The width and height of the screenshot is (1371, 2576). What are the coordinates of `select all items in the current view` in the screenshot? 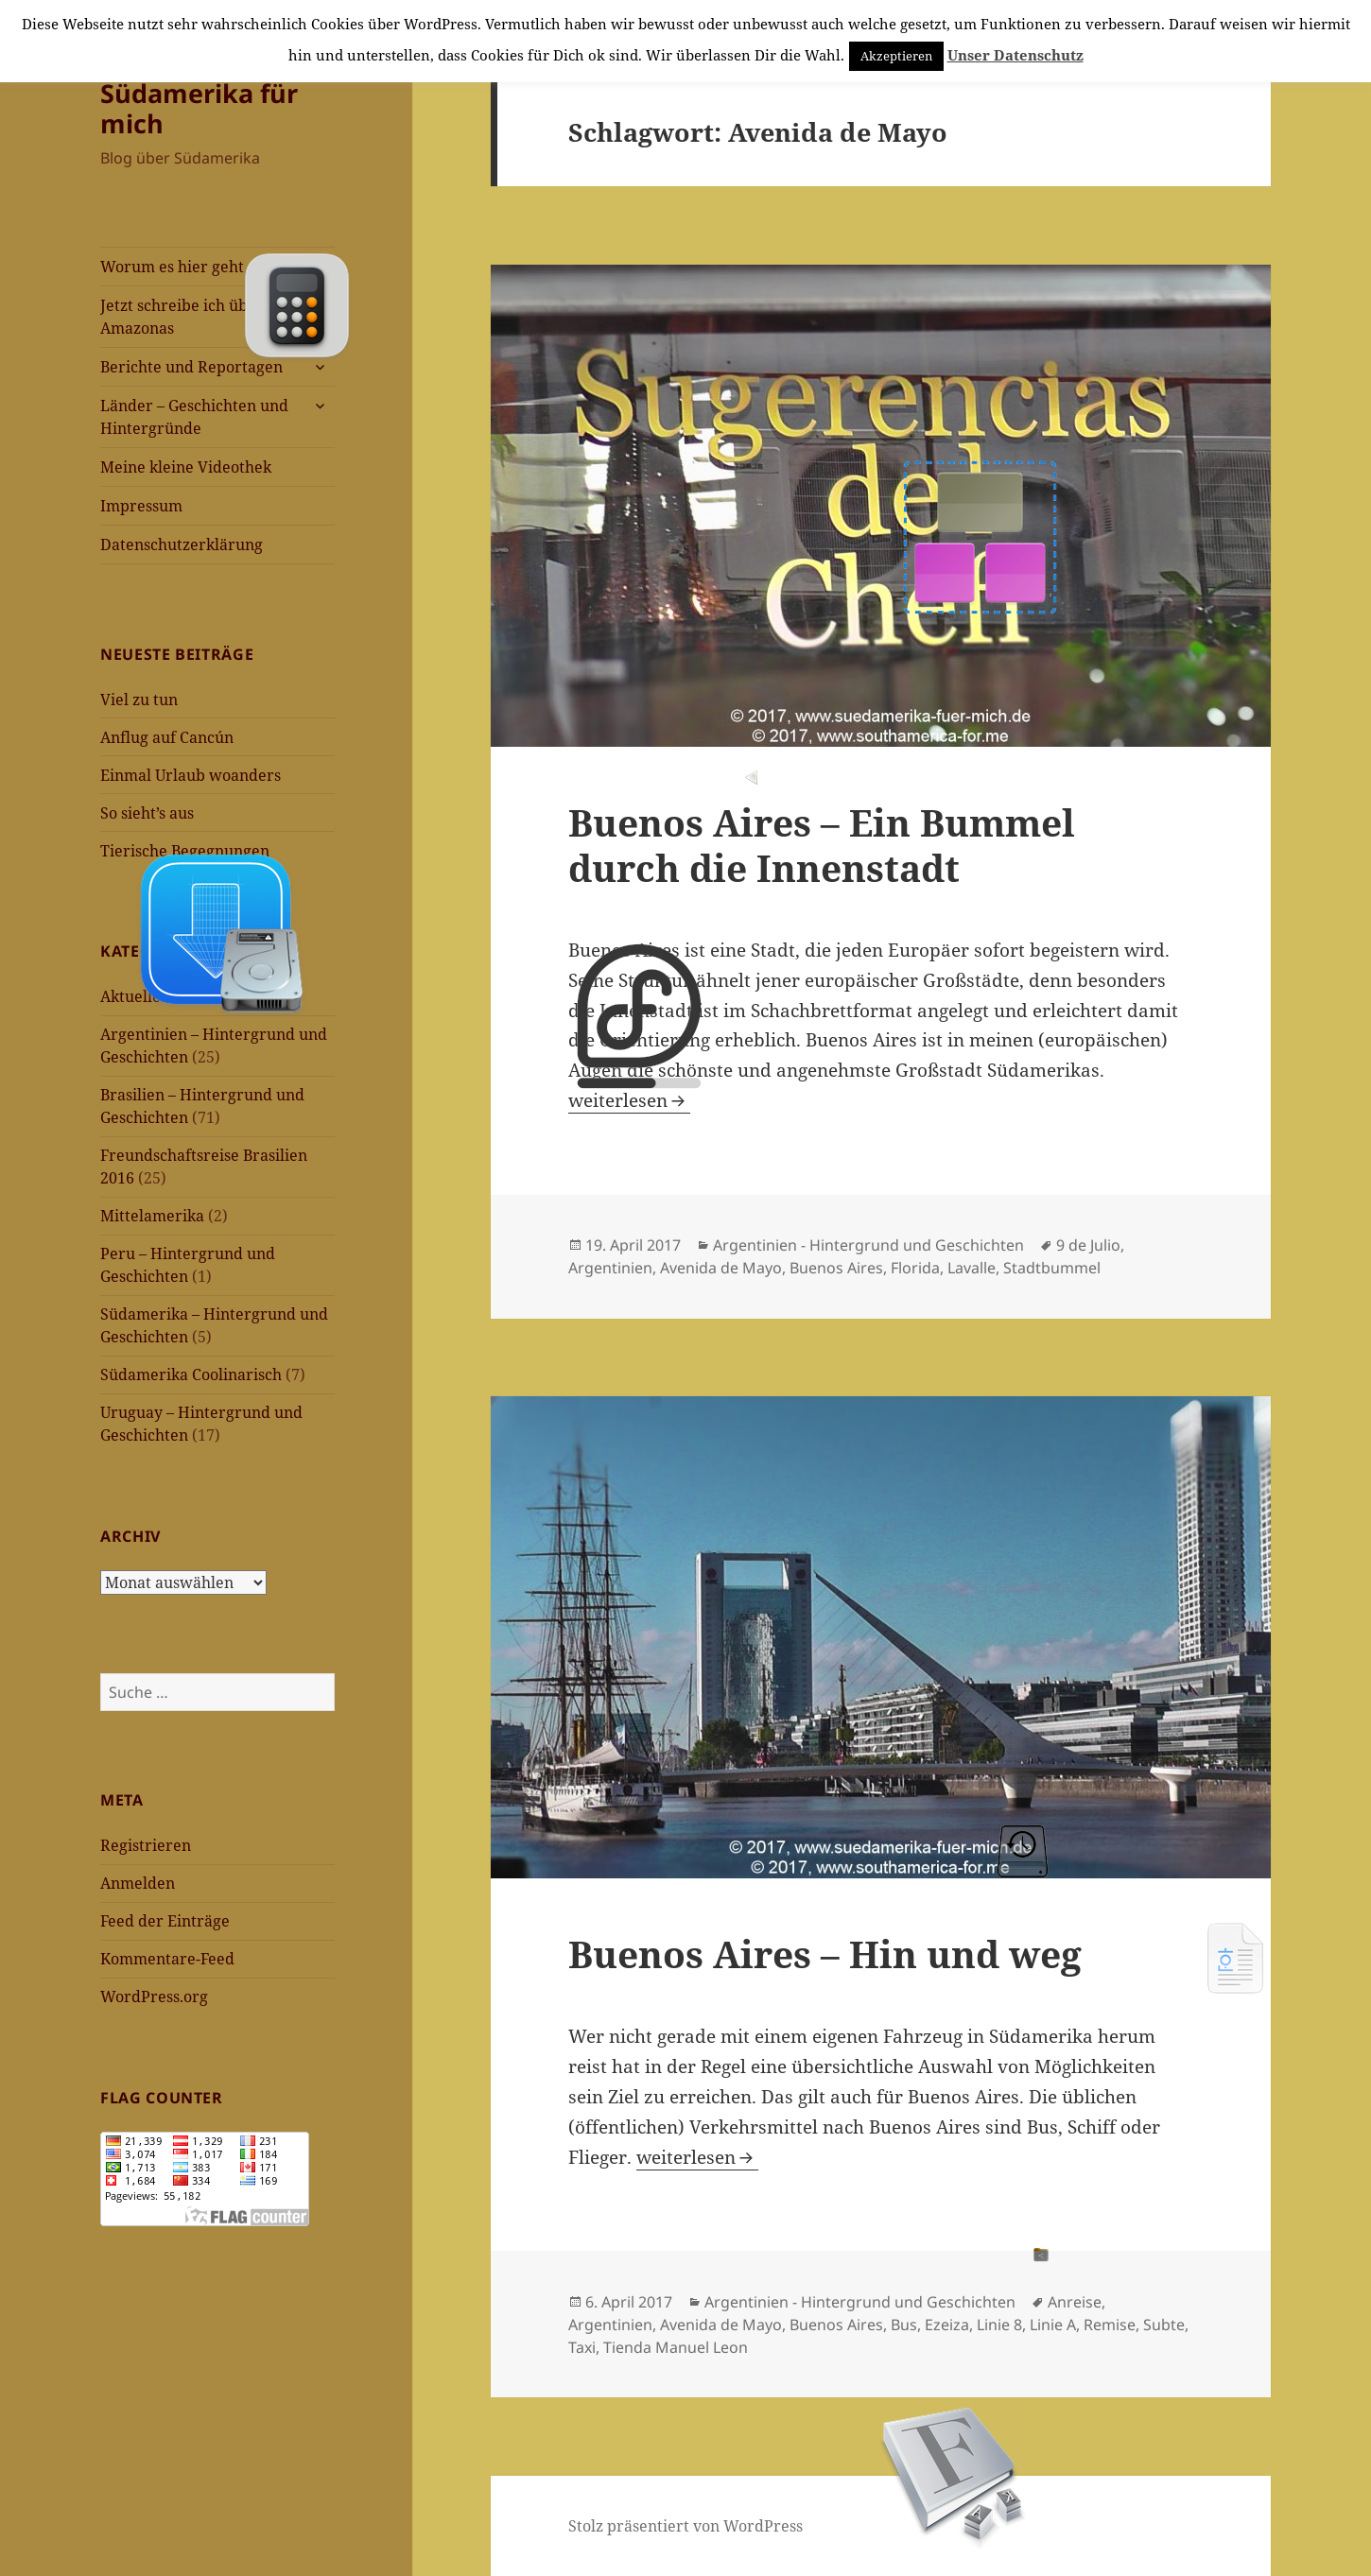 It's located at (980, 537).